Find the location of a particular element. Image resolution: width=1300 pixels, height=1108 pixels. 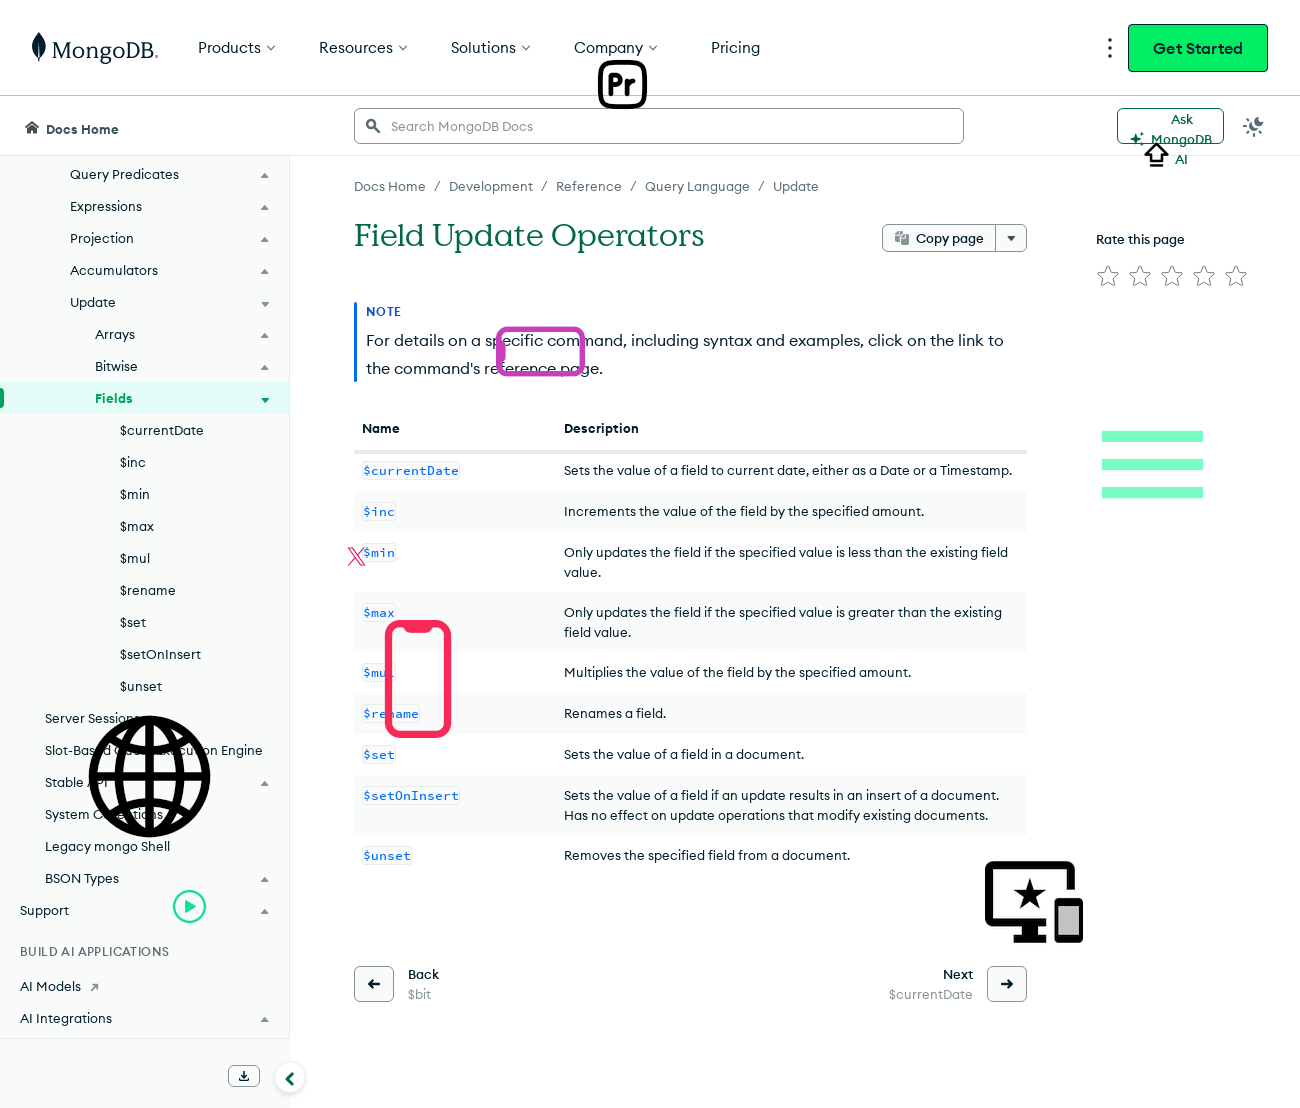

open navigation menu is located at coordinates (1152, 464).